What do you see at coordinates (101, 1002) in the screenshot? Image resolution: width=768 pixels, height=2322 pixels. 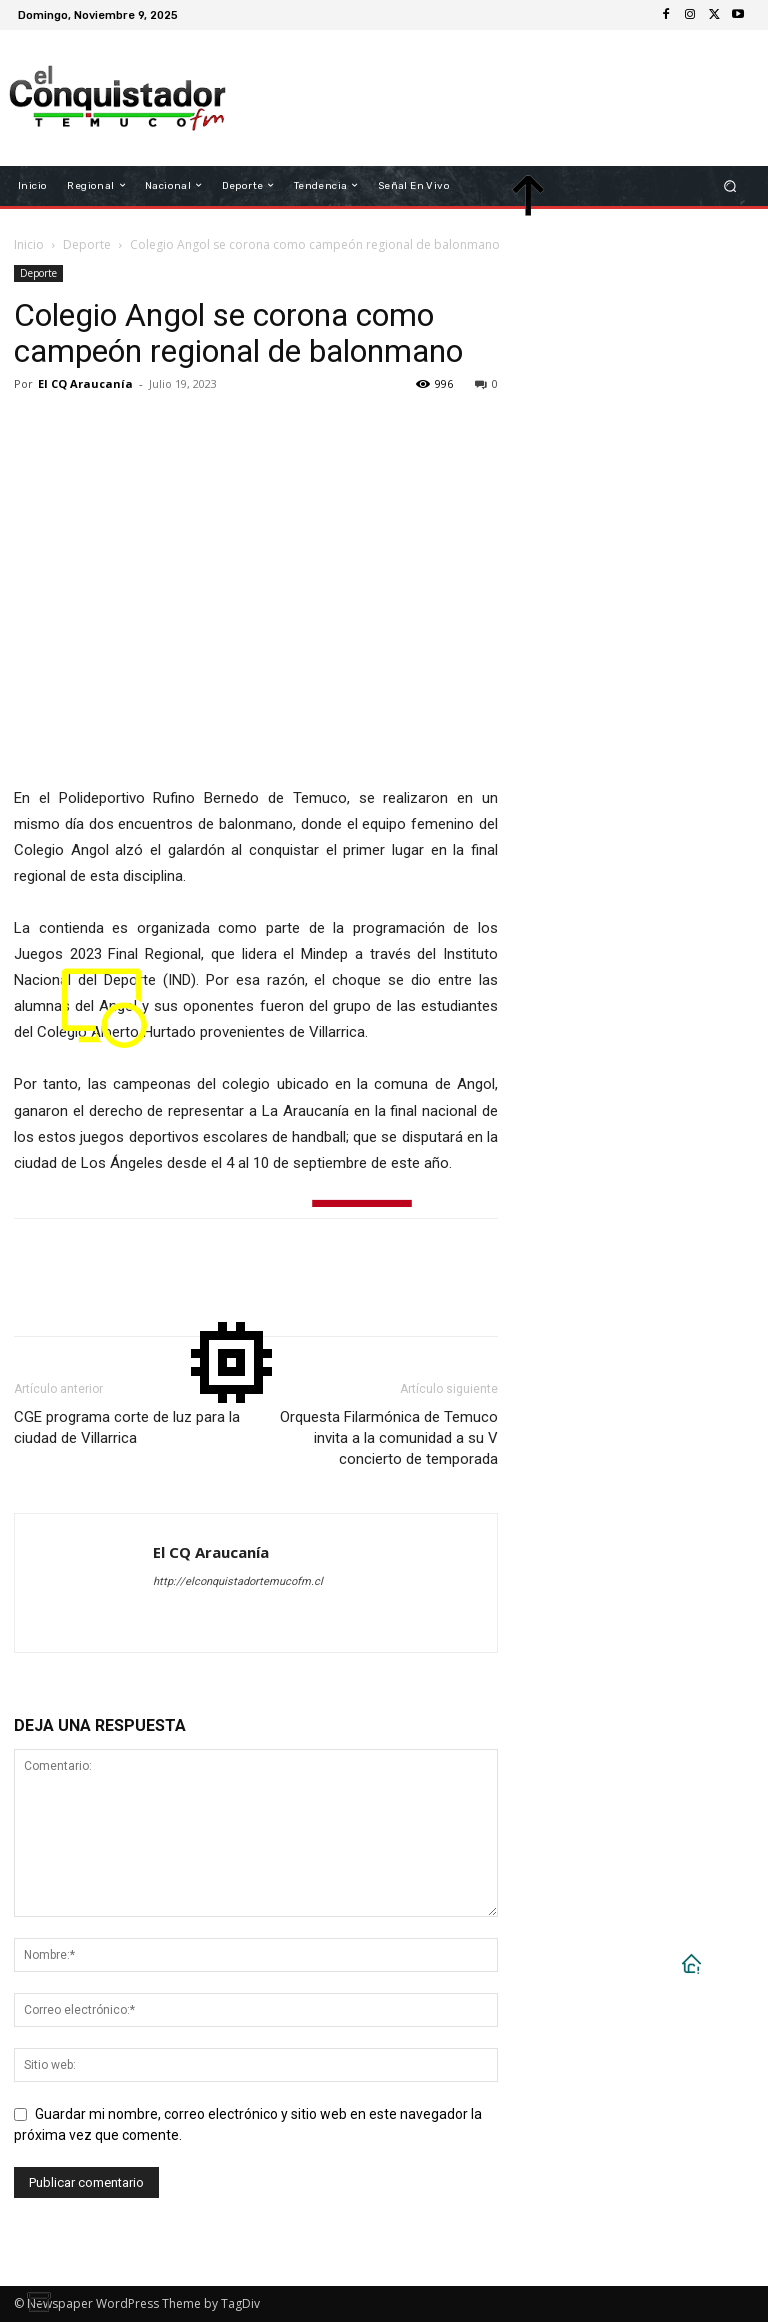 I see `access virtual machine settings` at bounding box center [101, 1002].